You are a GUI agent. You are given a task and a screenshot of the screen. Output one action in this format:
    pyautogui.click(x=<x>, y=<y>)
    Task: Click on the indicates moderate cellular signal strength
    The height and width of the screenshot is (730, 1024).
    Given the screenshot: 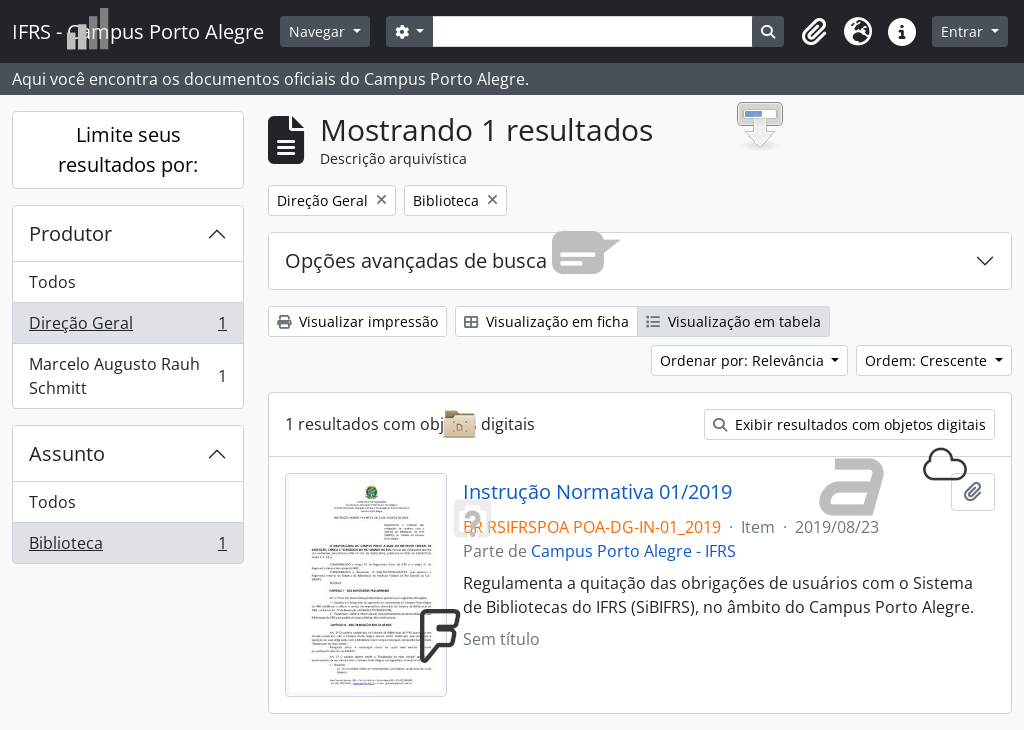 What is the action you would take?
    pyautogui.click(x=89, y=30)
    